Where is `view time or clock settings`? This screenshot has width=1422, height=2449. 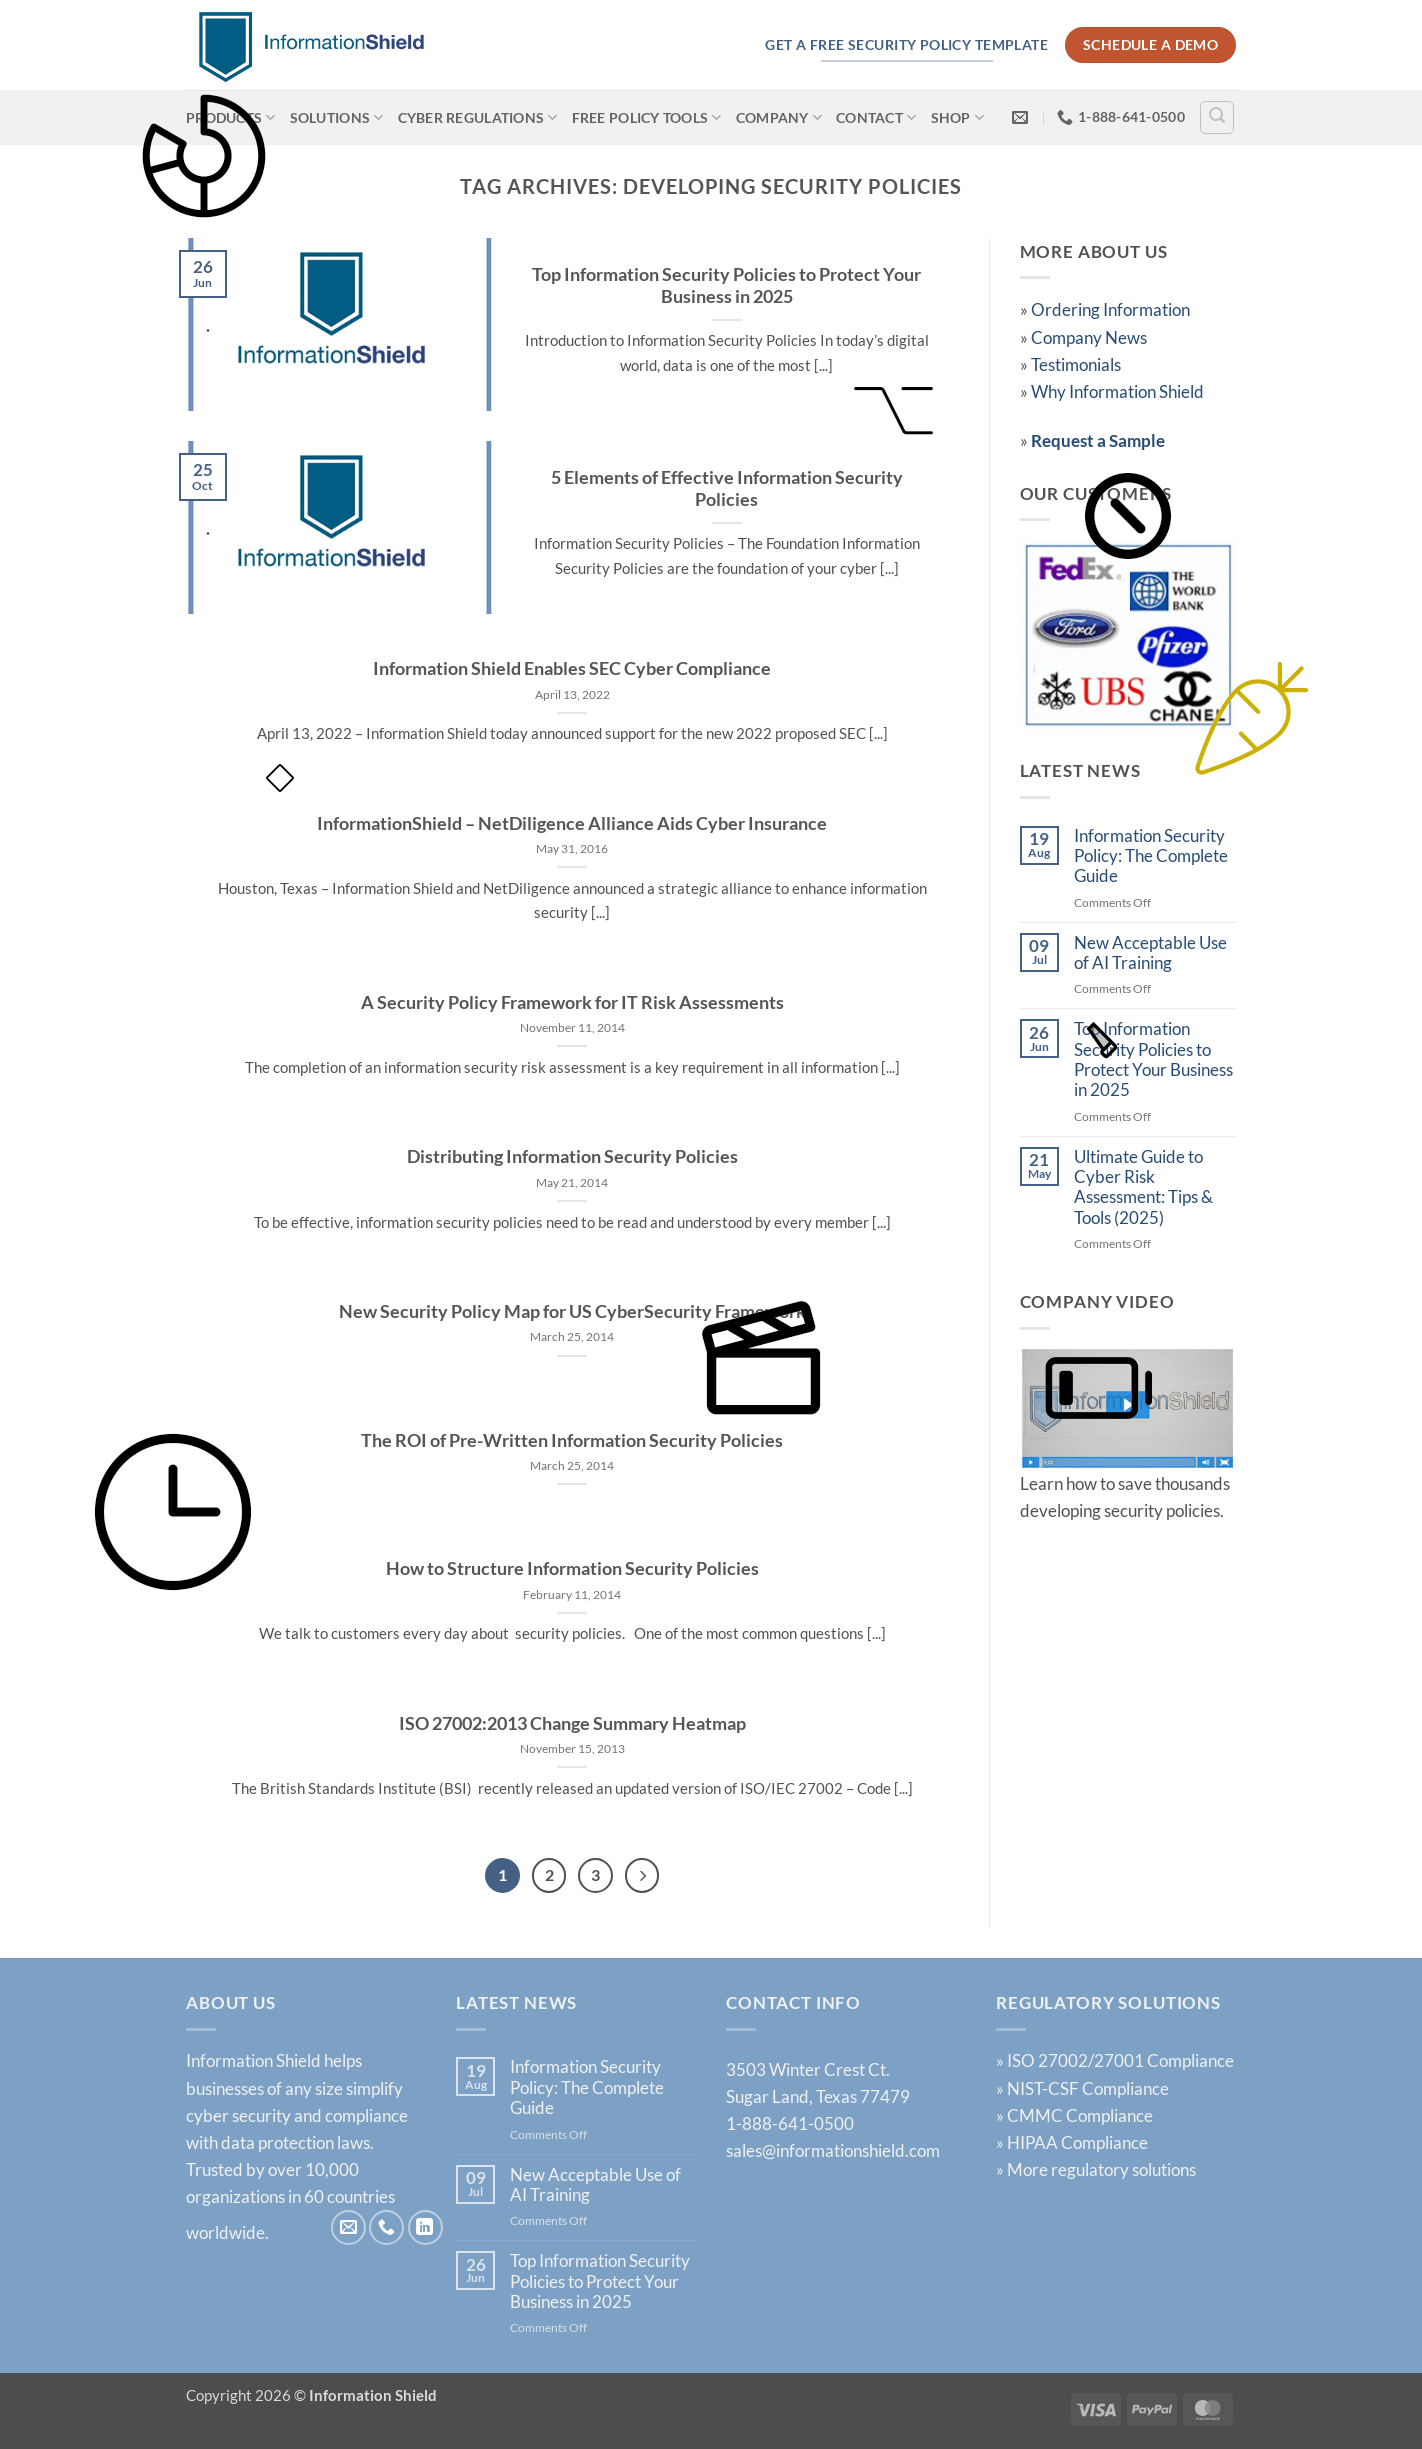 view time or clock settings is located at coordinates (173, 1512).